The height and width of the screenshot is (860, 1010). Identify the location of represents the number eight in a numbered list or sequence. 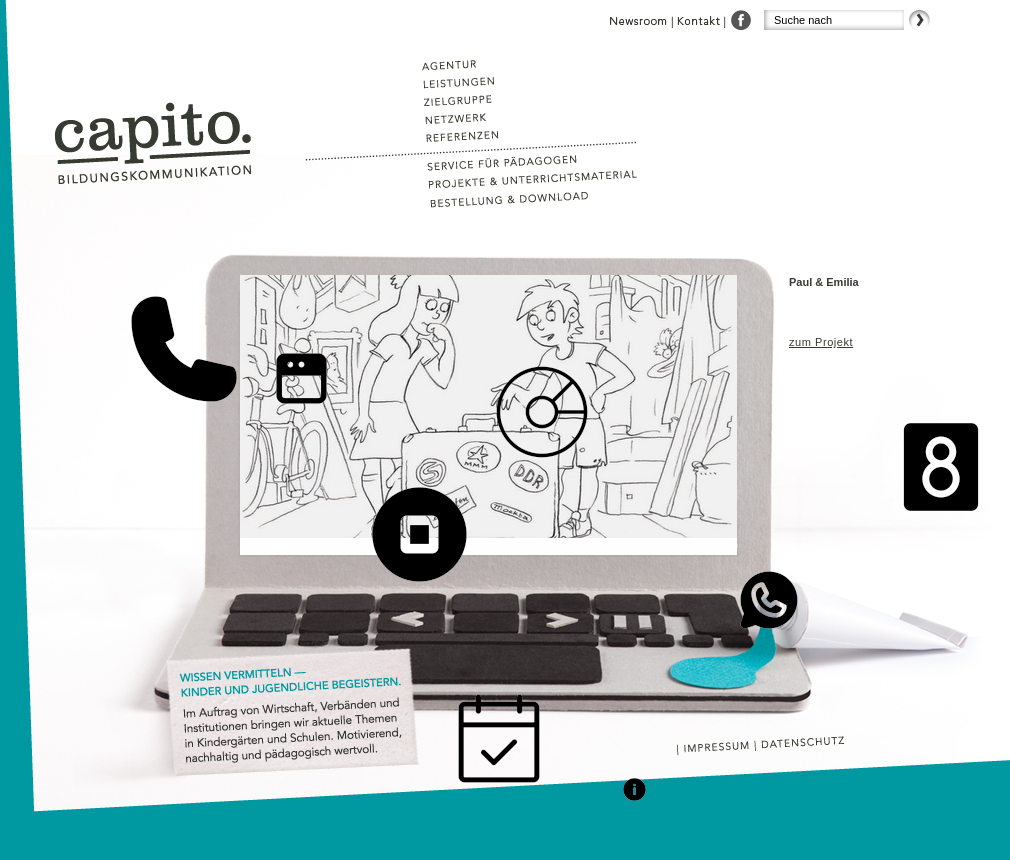
(941, 467).